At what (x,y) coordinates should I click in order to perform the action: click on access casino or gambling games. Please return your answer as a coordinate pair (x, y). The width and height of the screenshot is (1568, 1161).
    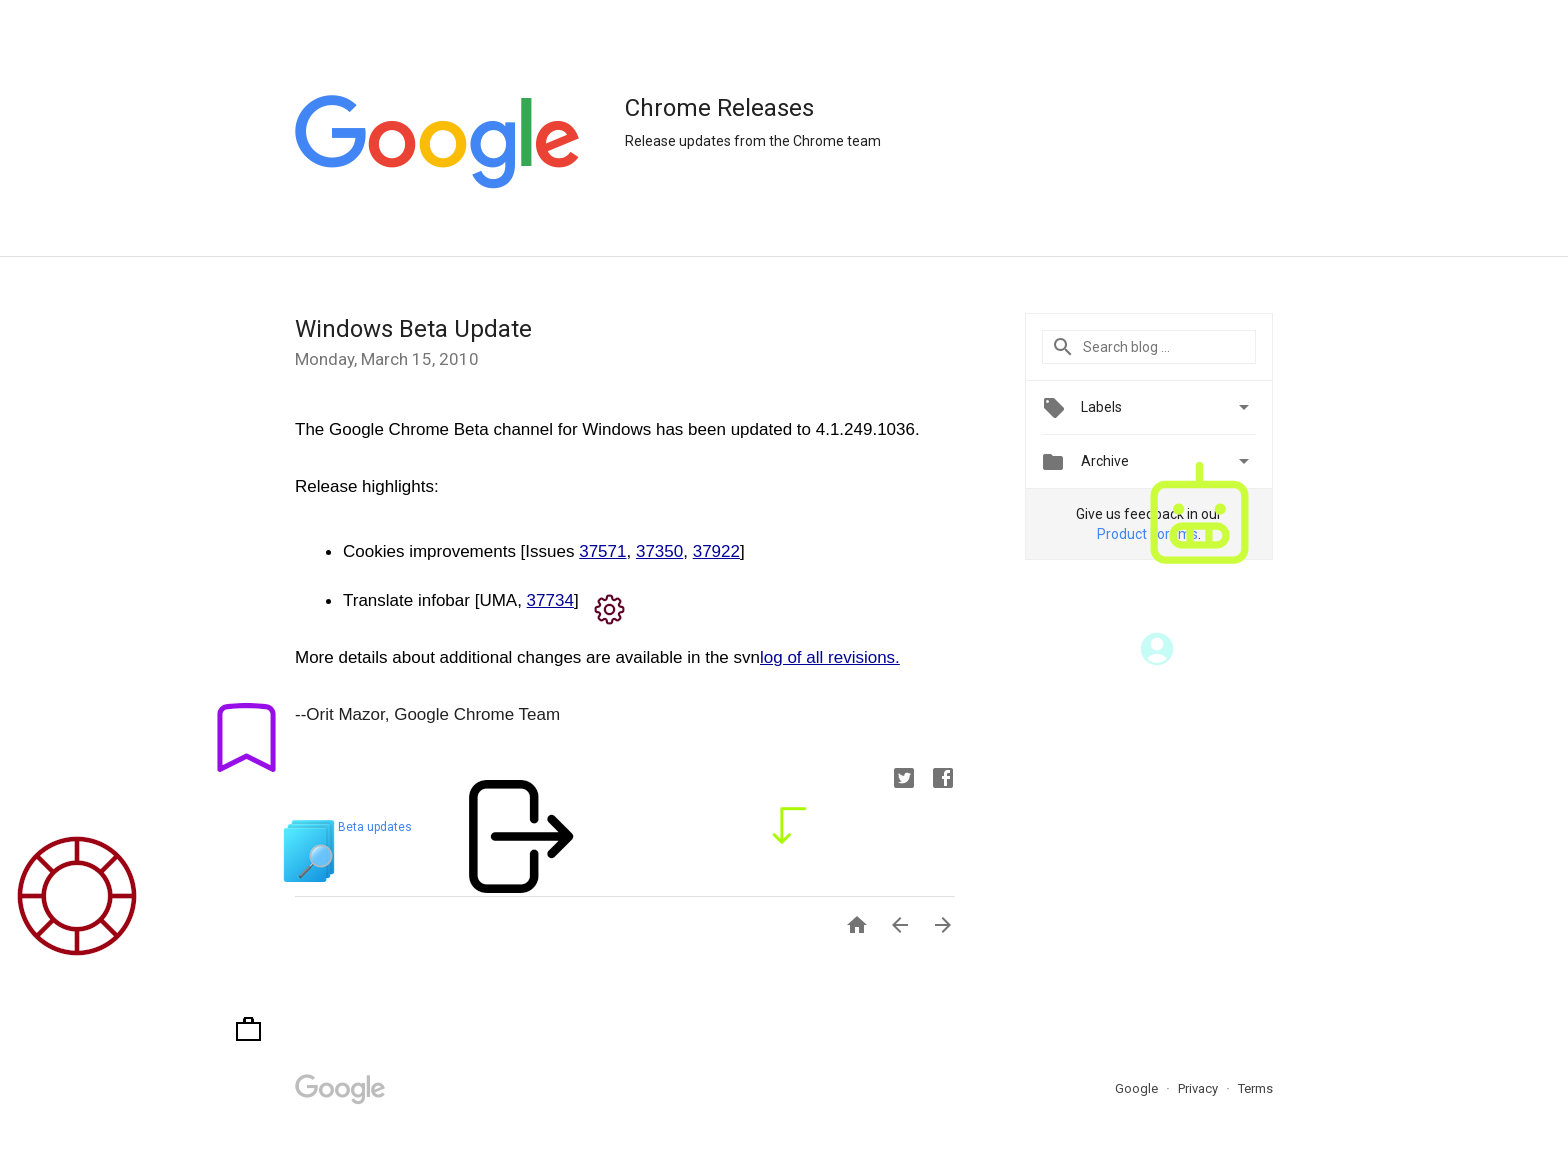
    Looking at the image, I should click on (77, 896).